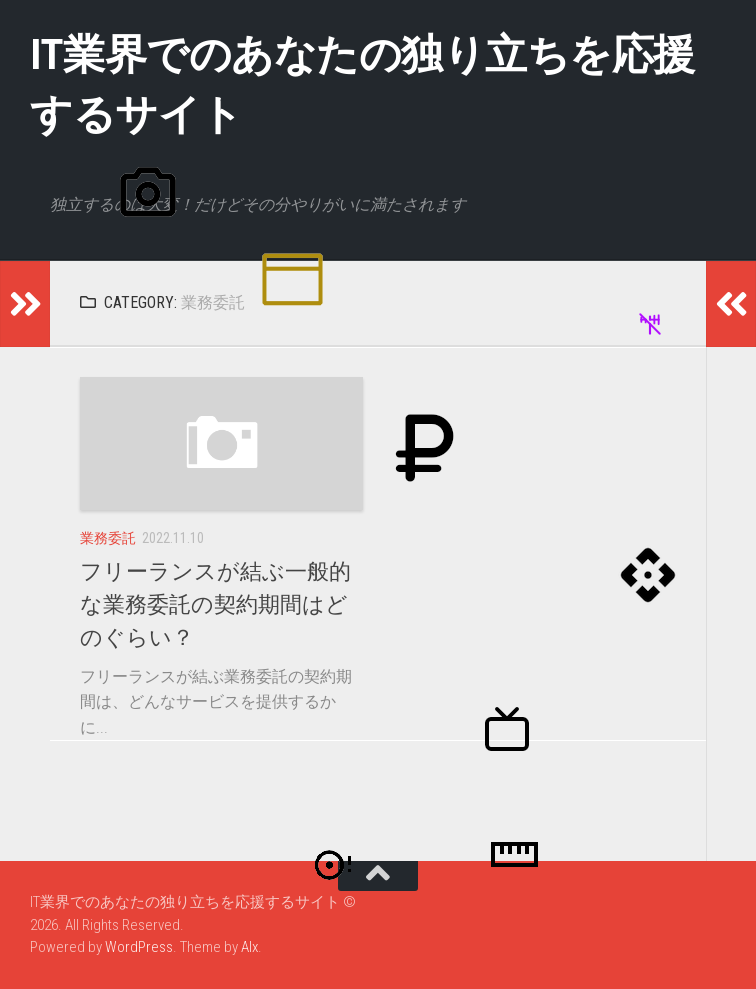 The height and width of the screenshot is (989, 756). I want to click on access API settings or integrations, so click(648, 575).